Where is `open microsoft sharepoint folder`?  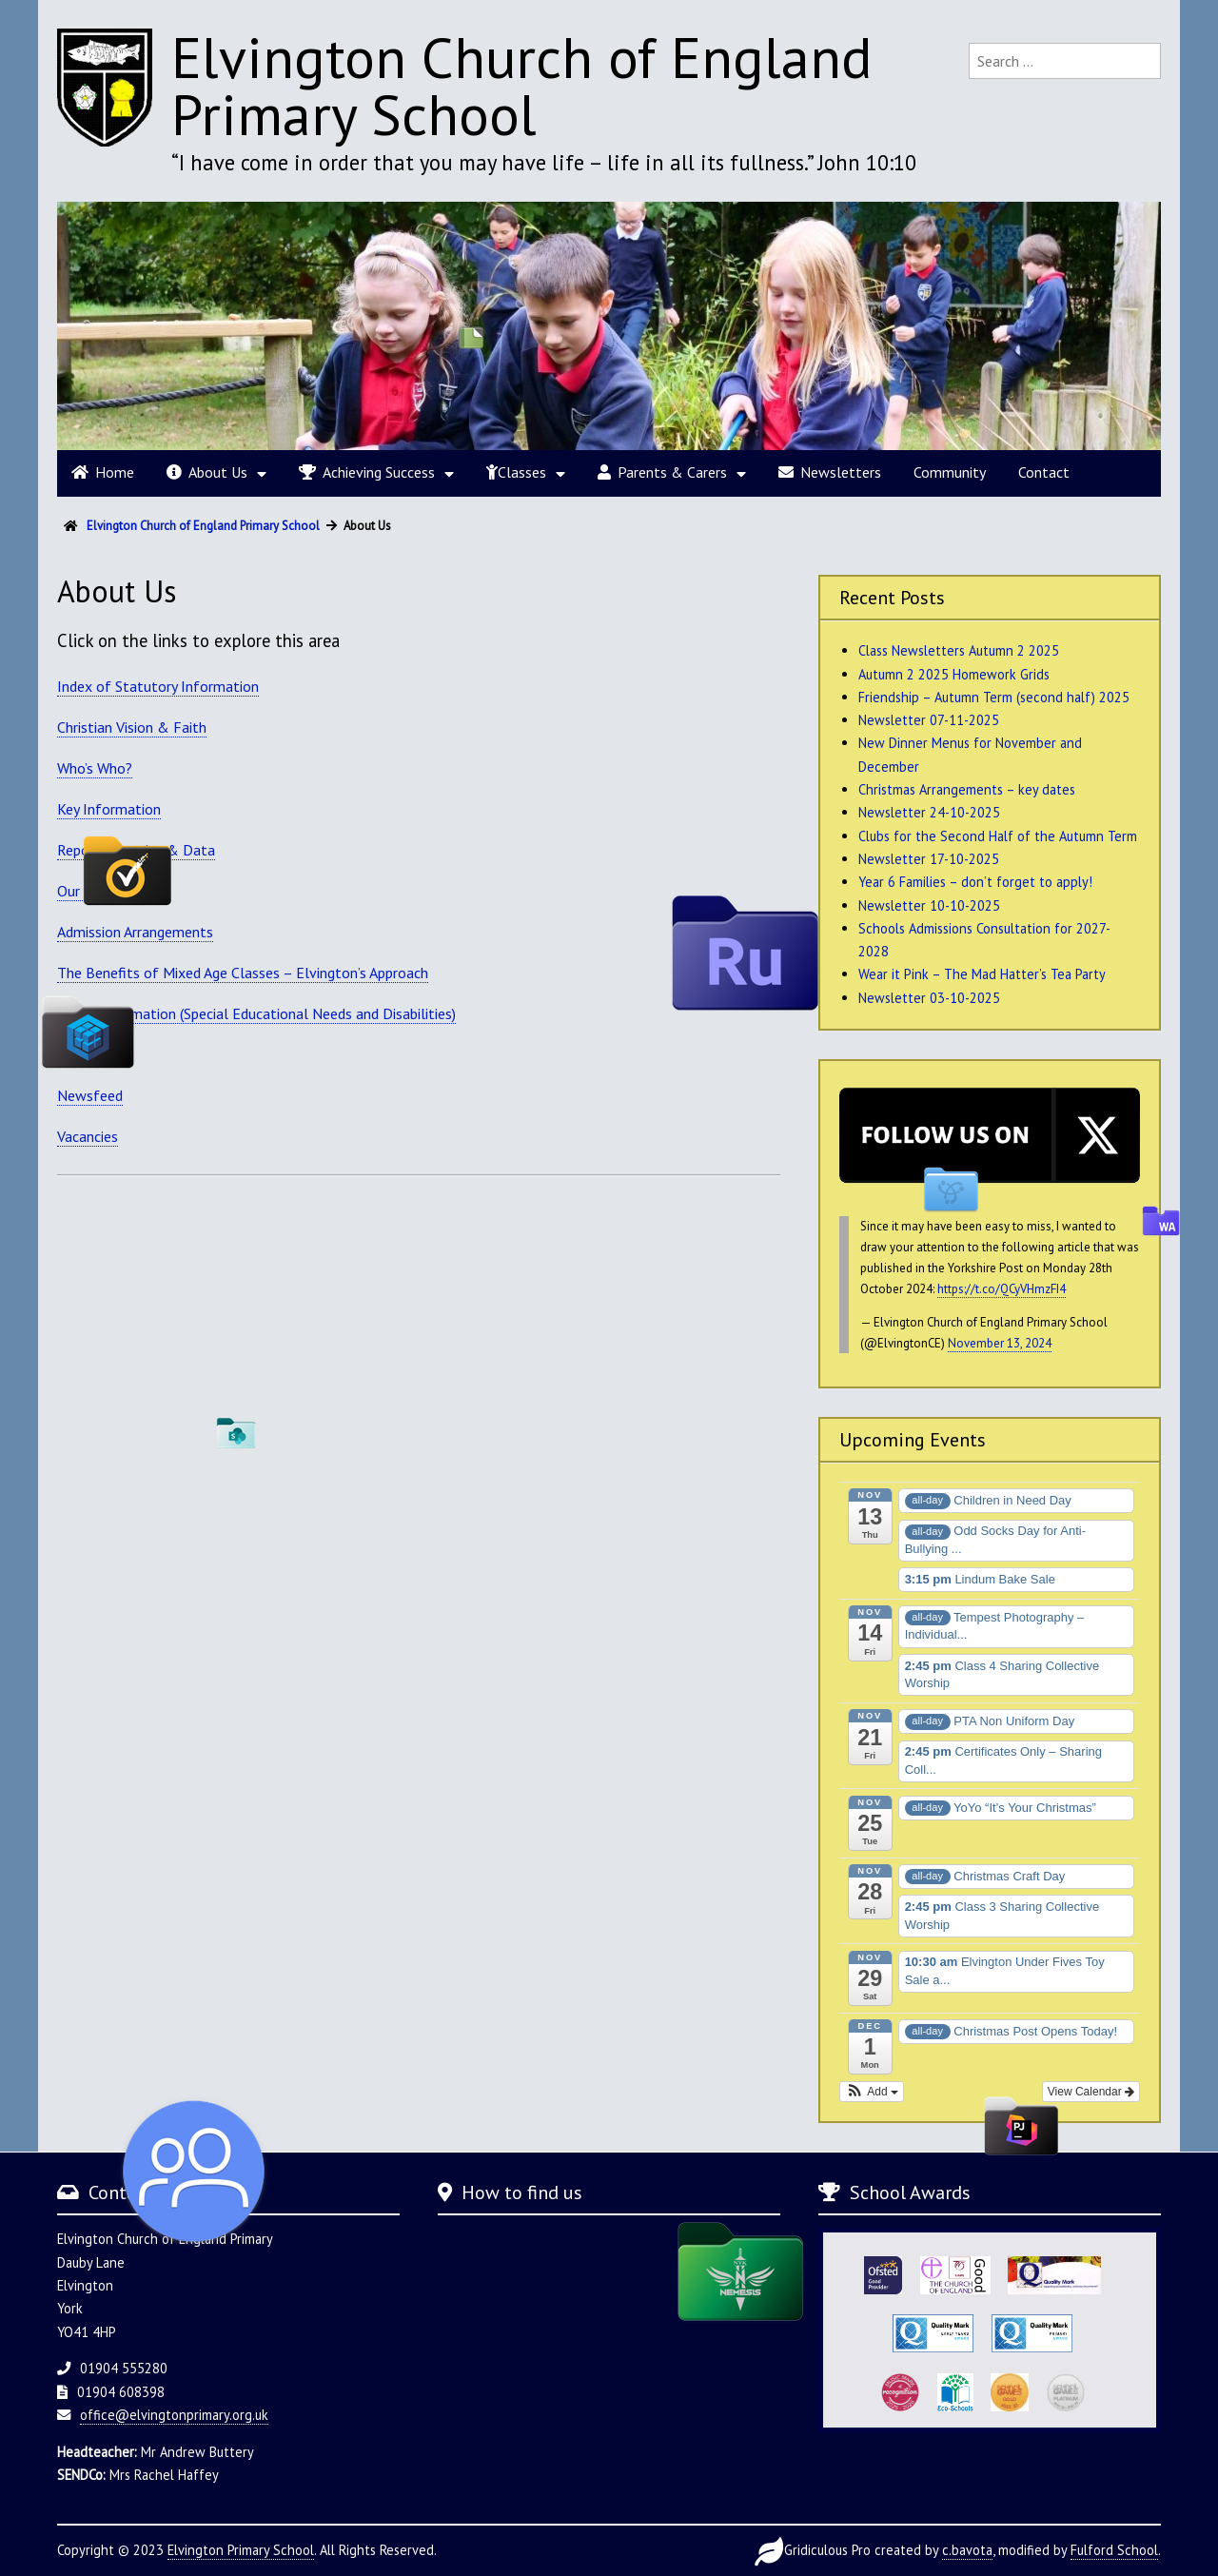
open microsoft sharepoint folder is located at coordinates (236, 1434).